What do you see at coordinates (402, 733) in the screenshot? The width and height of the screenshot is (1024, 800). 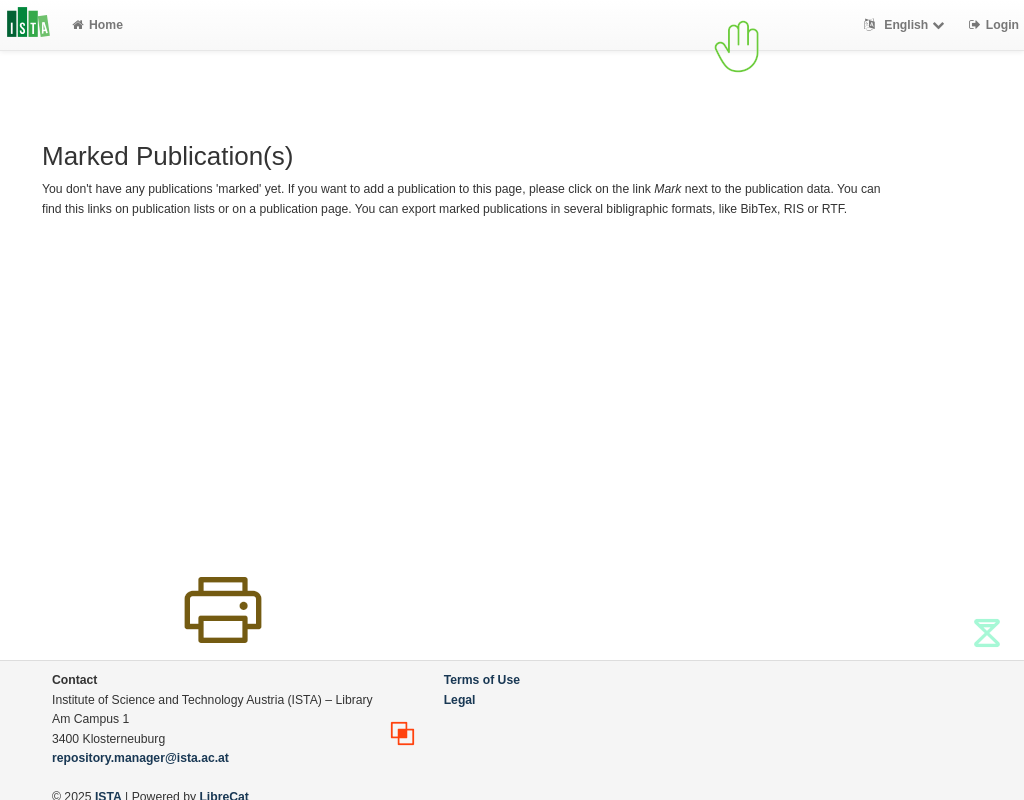 I see `combine or merge selected layers` at bounding box center [402, 733].